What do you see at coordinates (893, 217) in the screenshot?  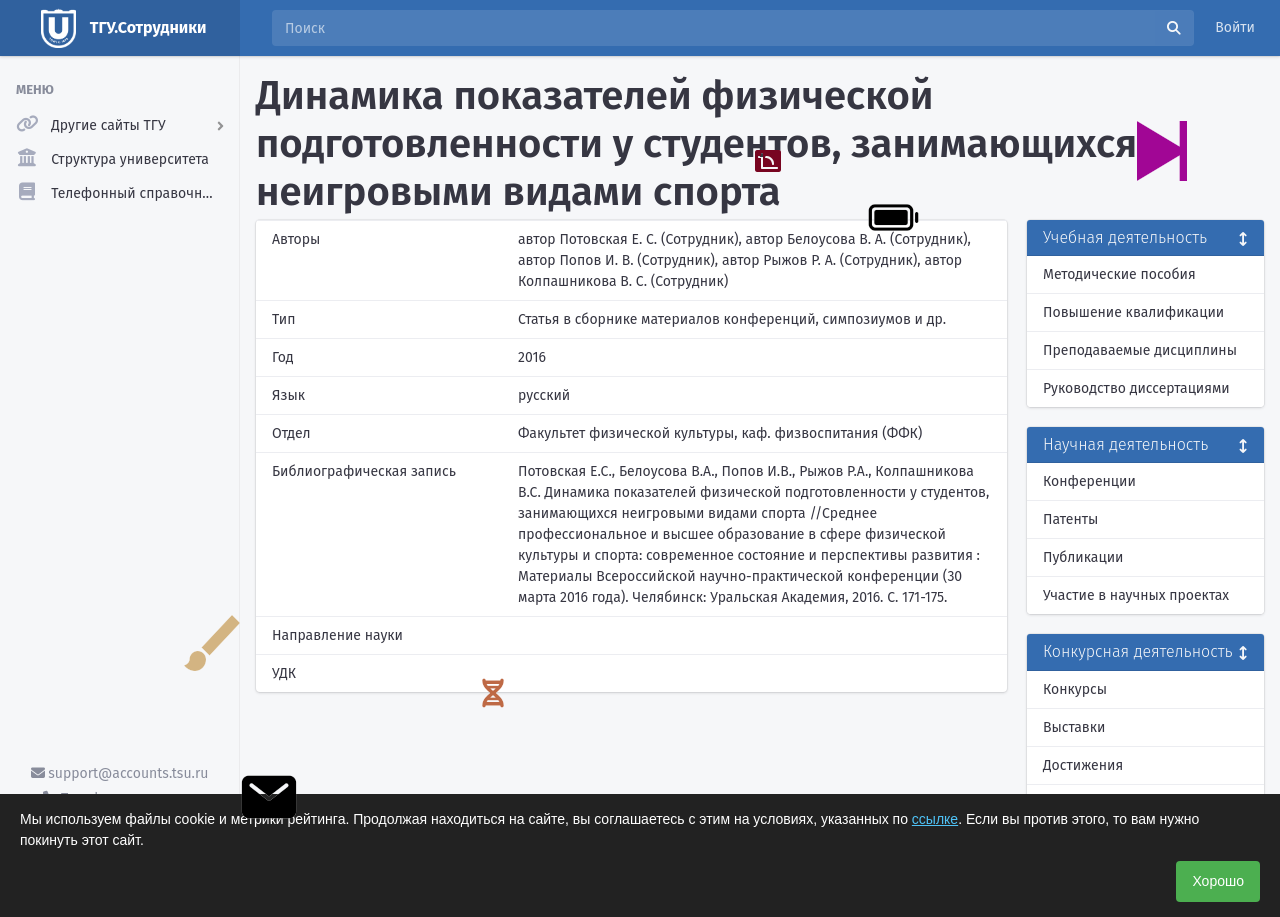 I see `indicates battery is fully charged` at bounding box center [893, 217].